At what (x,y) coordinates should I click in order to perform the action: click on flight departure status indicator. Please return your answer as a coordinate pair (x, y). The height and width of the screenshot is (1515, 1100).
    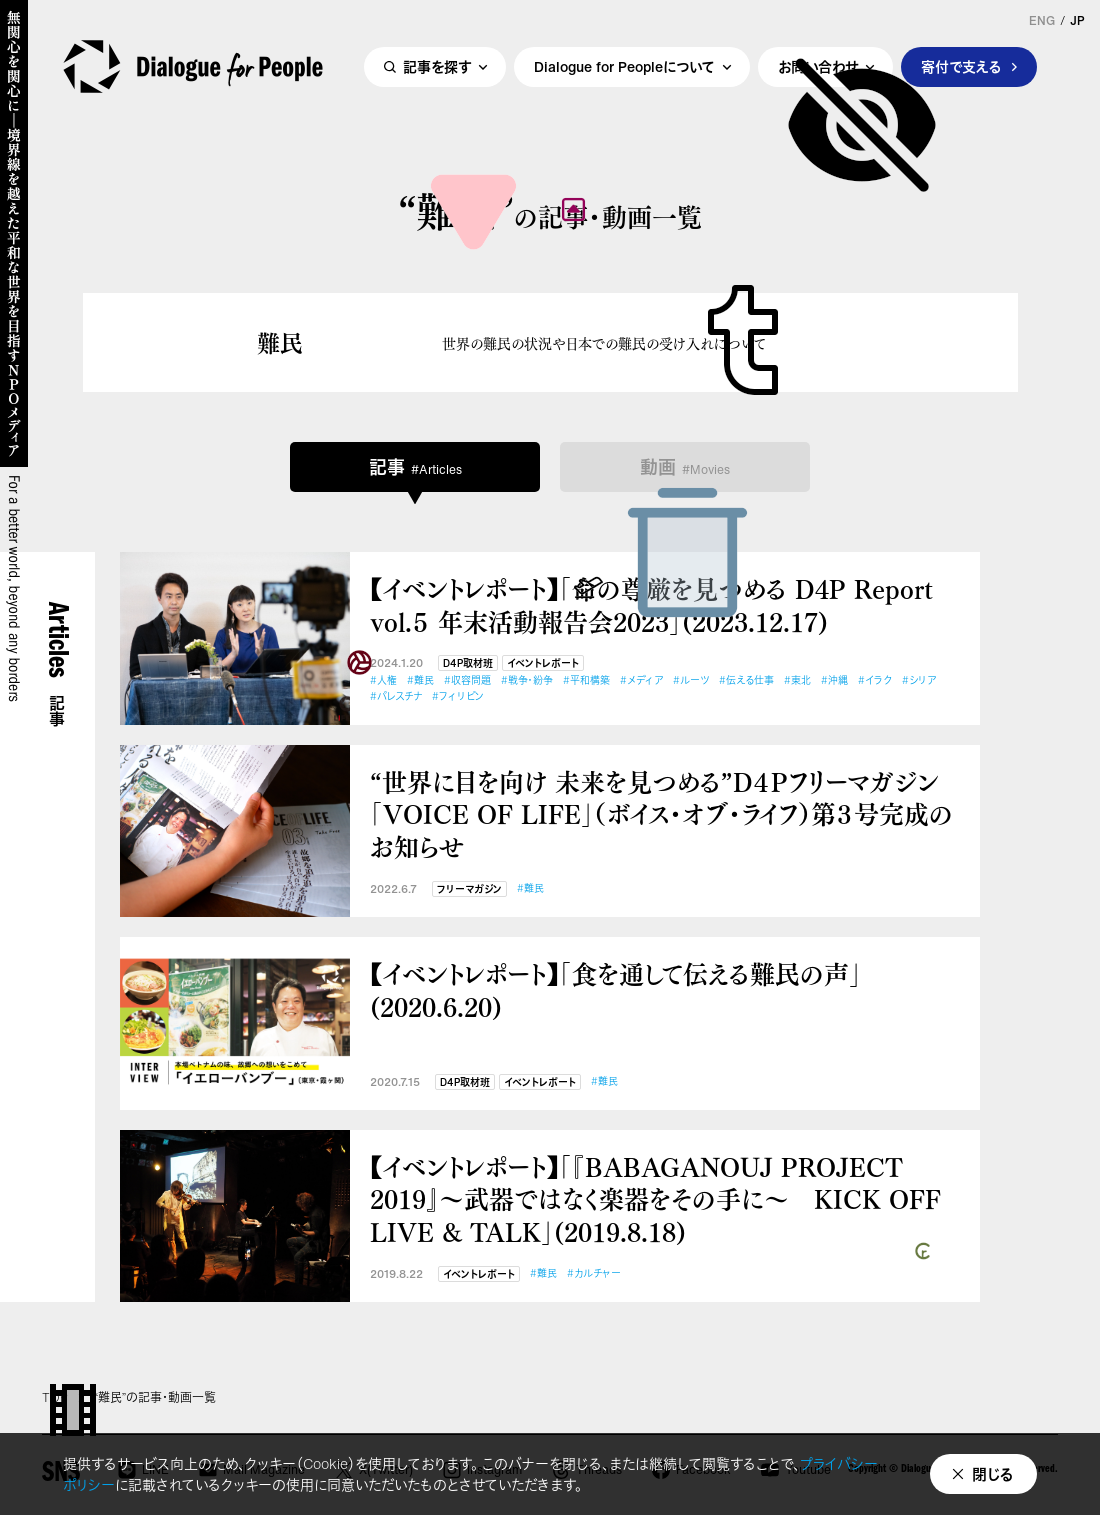
    Looking at the image, I should click on (588, 586).